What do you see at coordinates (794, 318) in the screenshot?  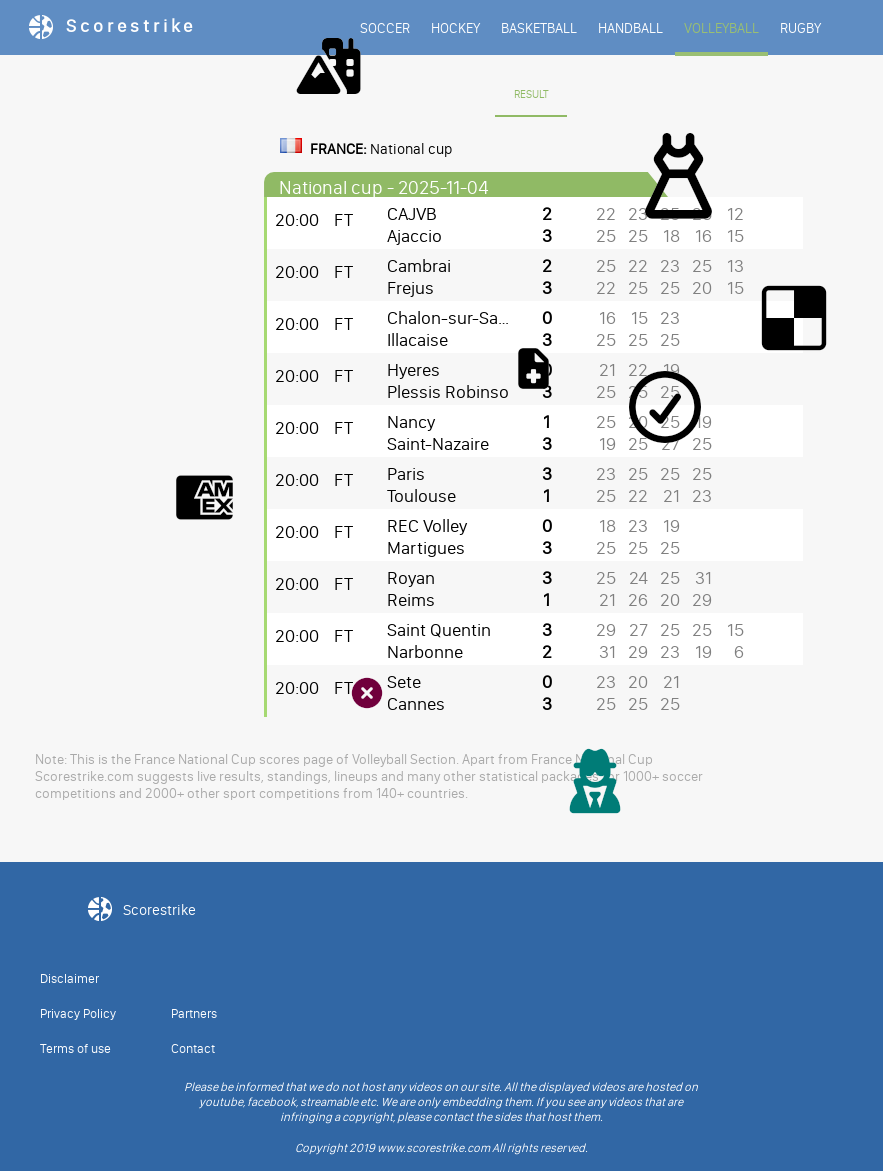 I see `delicious social bookmarking service logo` at bounding box center [794, 318].